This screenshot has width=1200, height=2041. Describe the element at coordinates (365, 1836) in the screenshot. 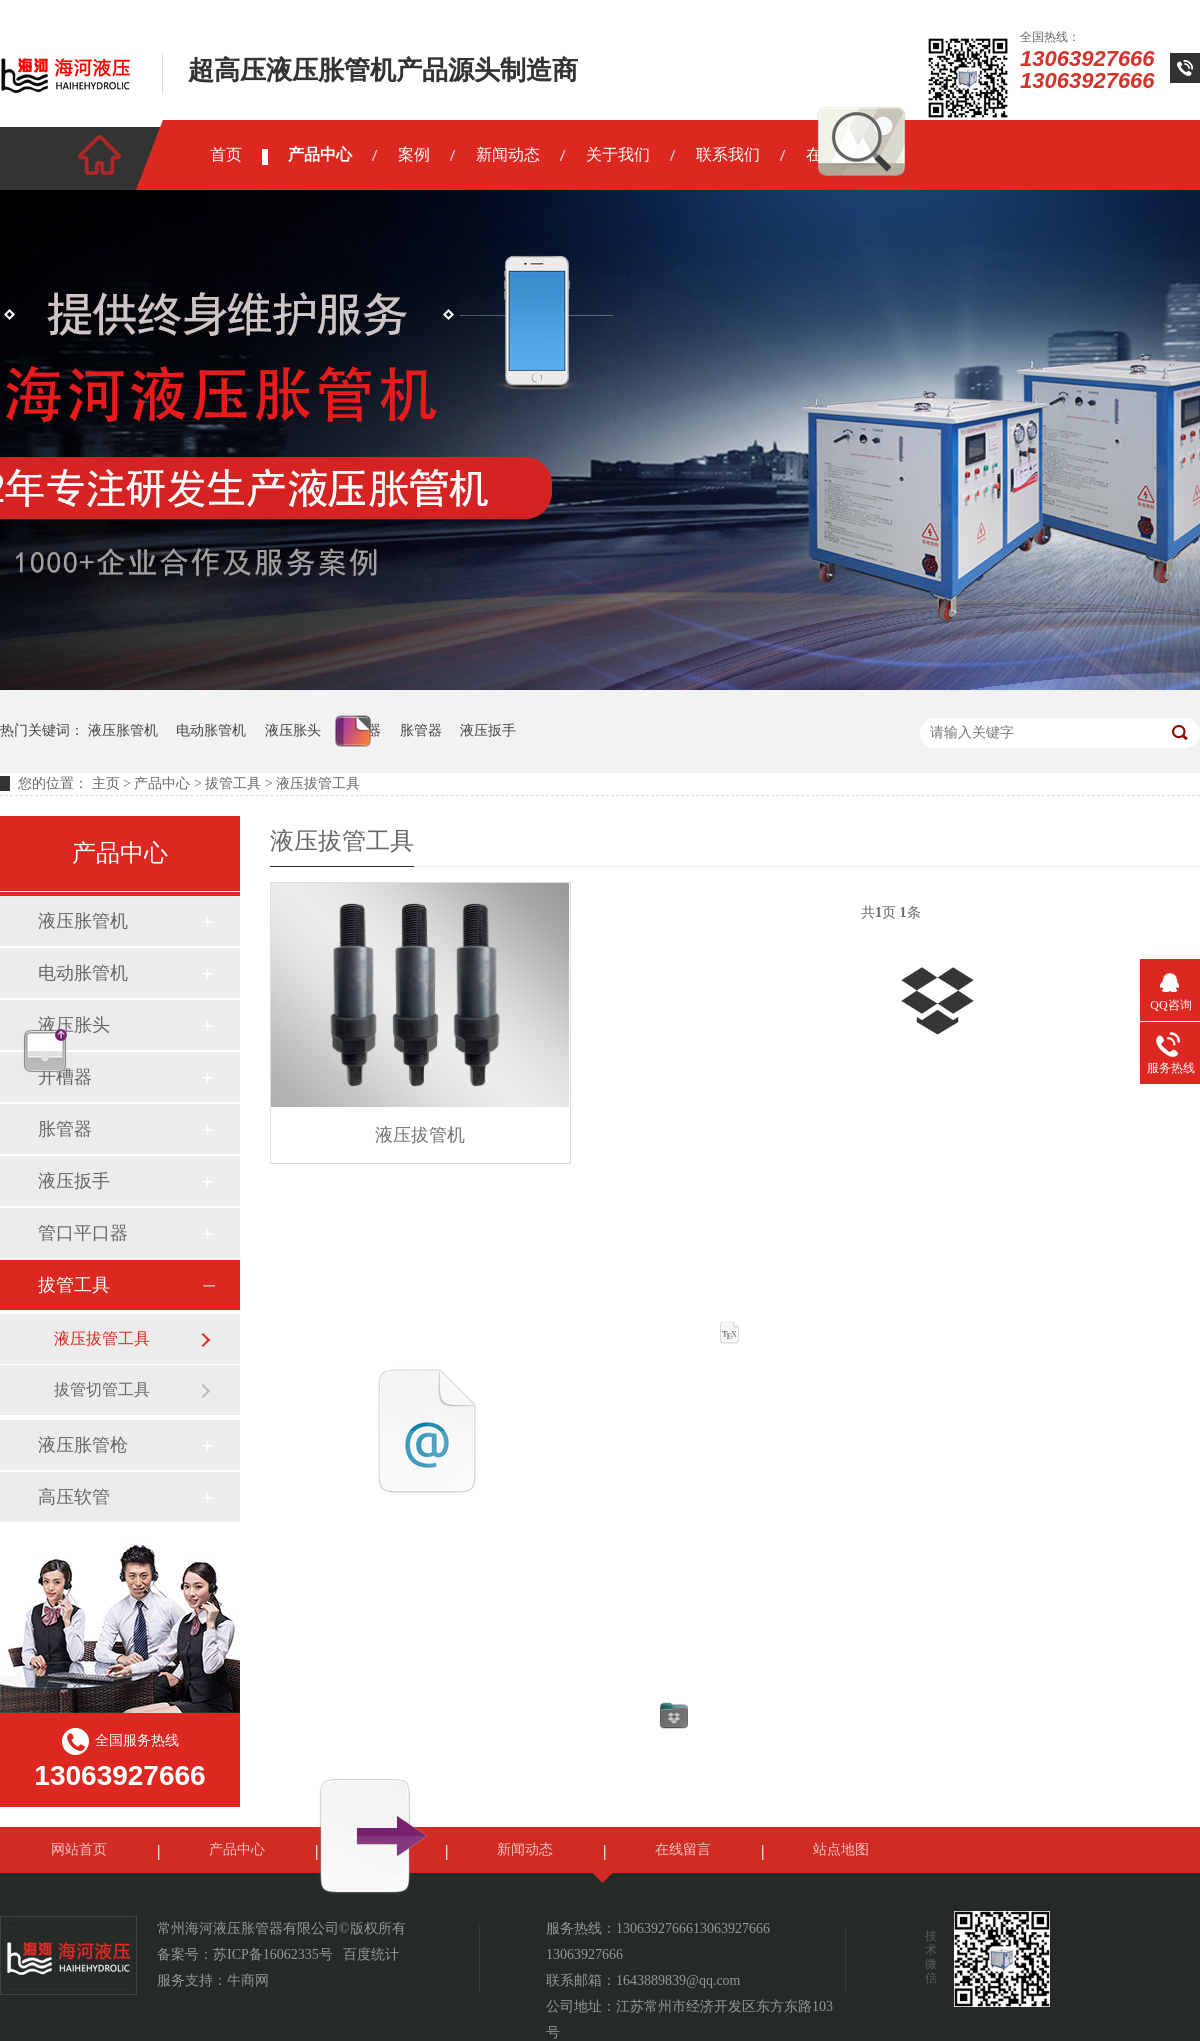

I see `export document to another location` at that location.